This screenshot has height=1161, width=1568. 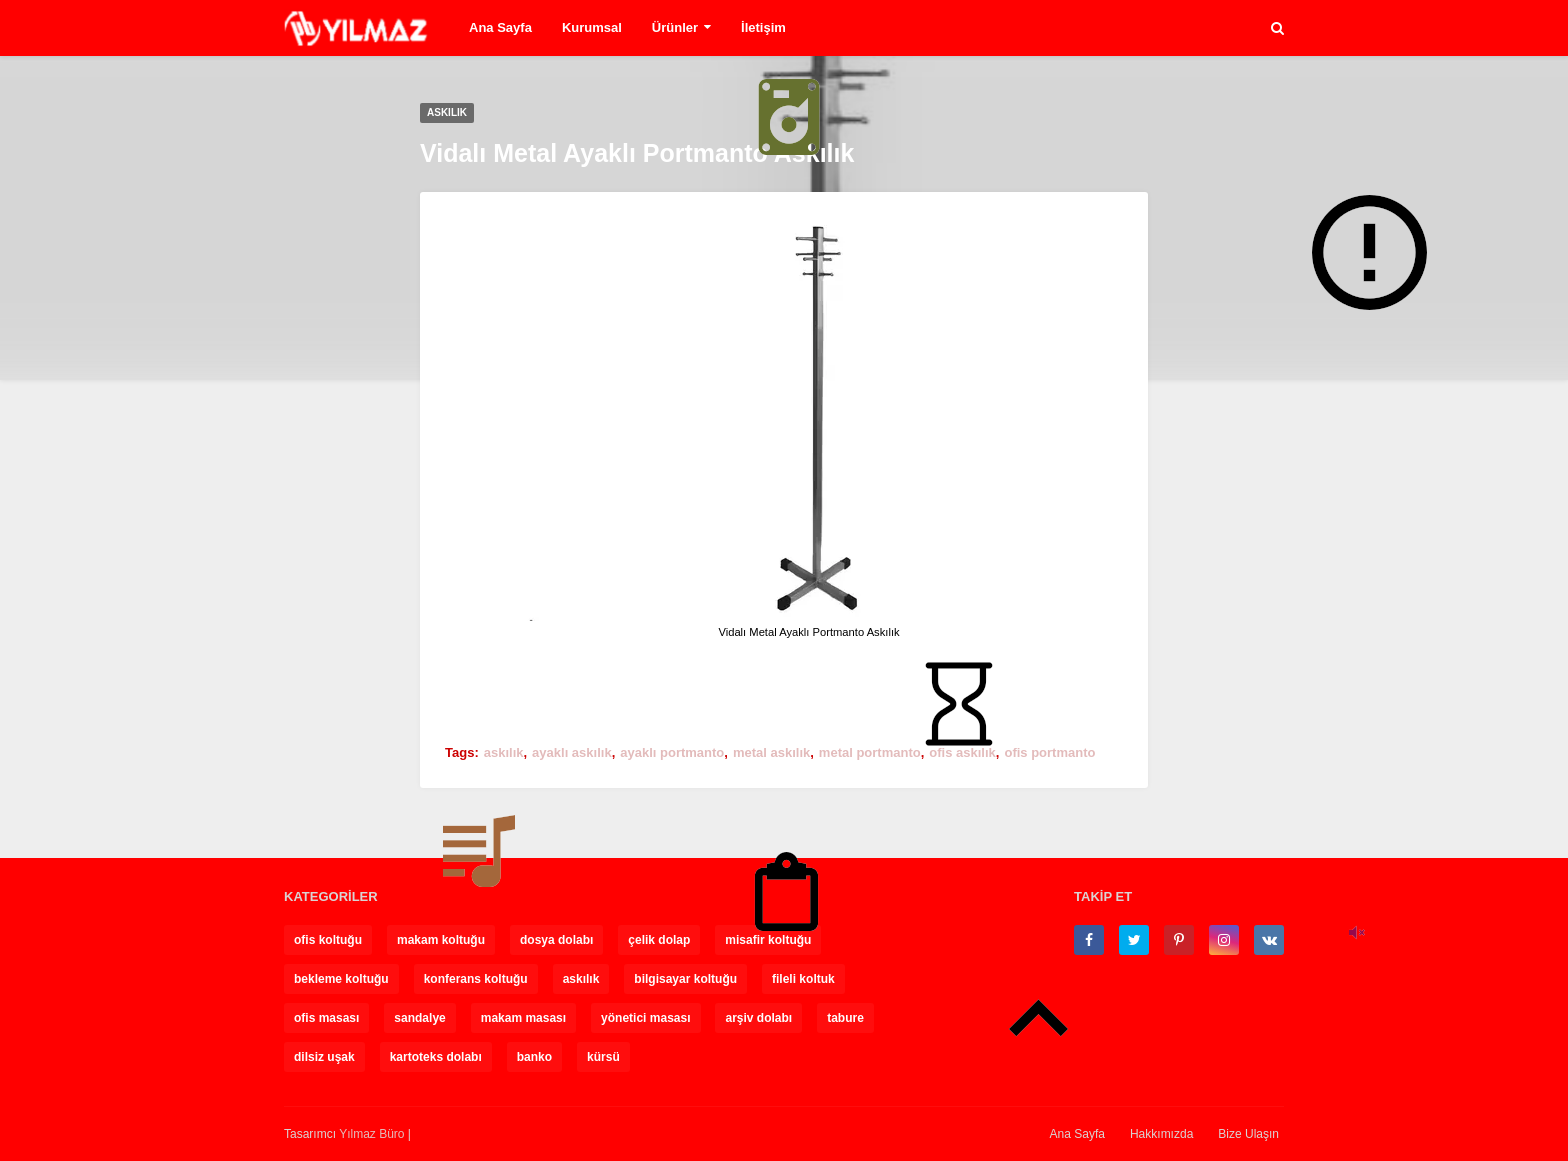 What do you see at coordinates (786, 891) in the screenshot?
I see `copy to clipboard` at bounding box center [786, 891].